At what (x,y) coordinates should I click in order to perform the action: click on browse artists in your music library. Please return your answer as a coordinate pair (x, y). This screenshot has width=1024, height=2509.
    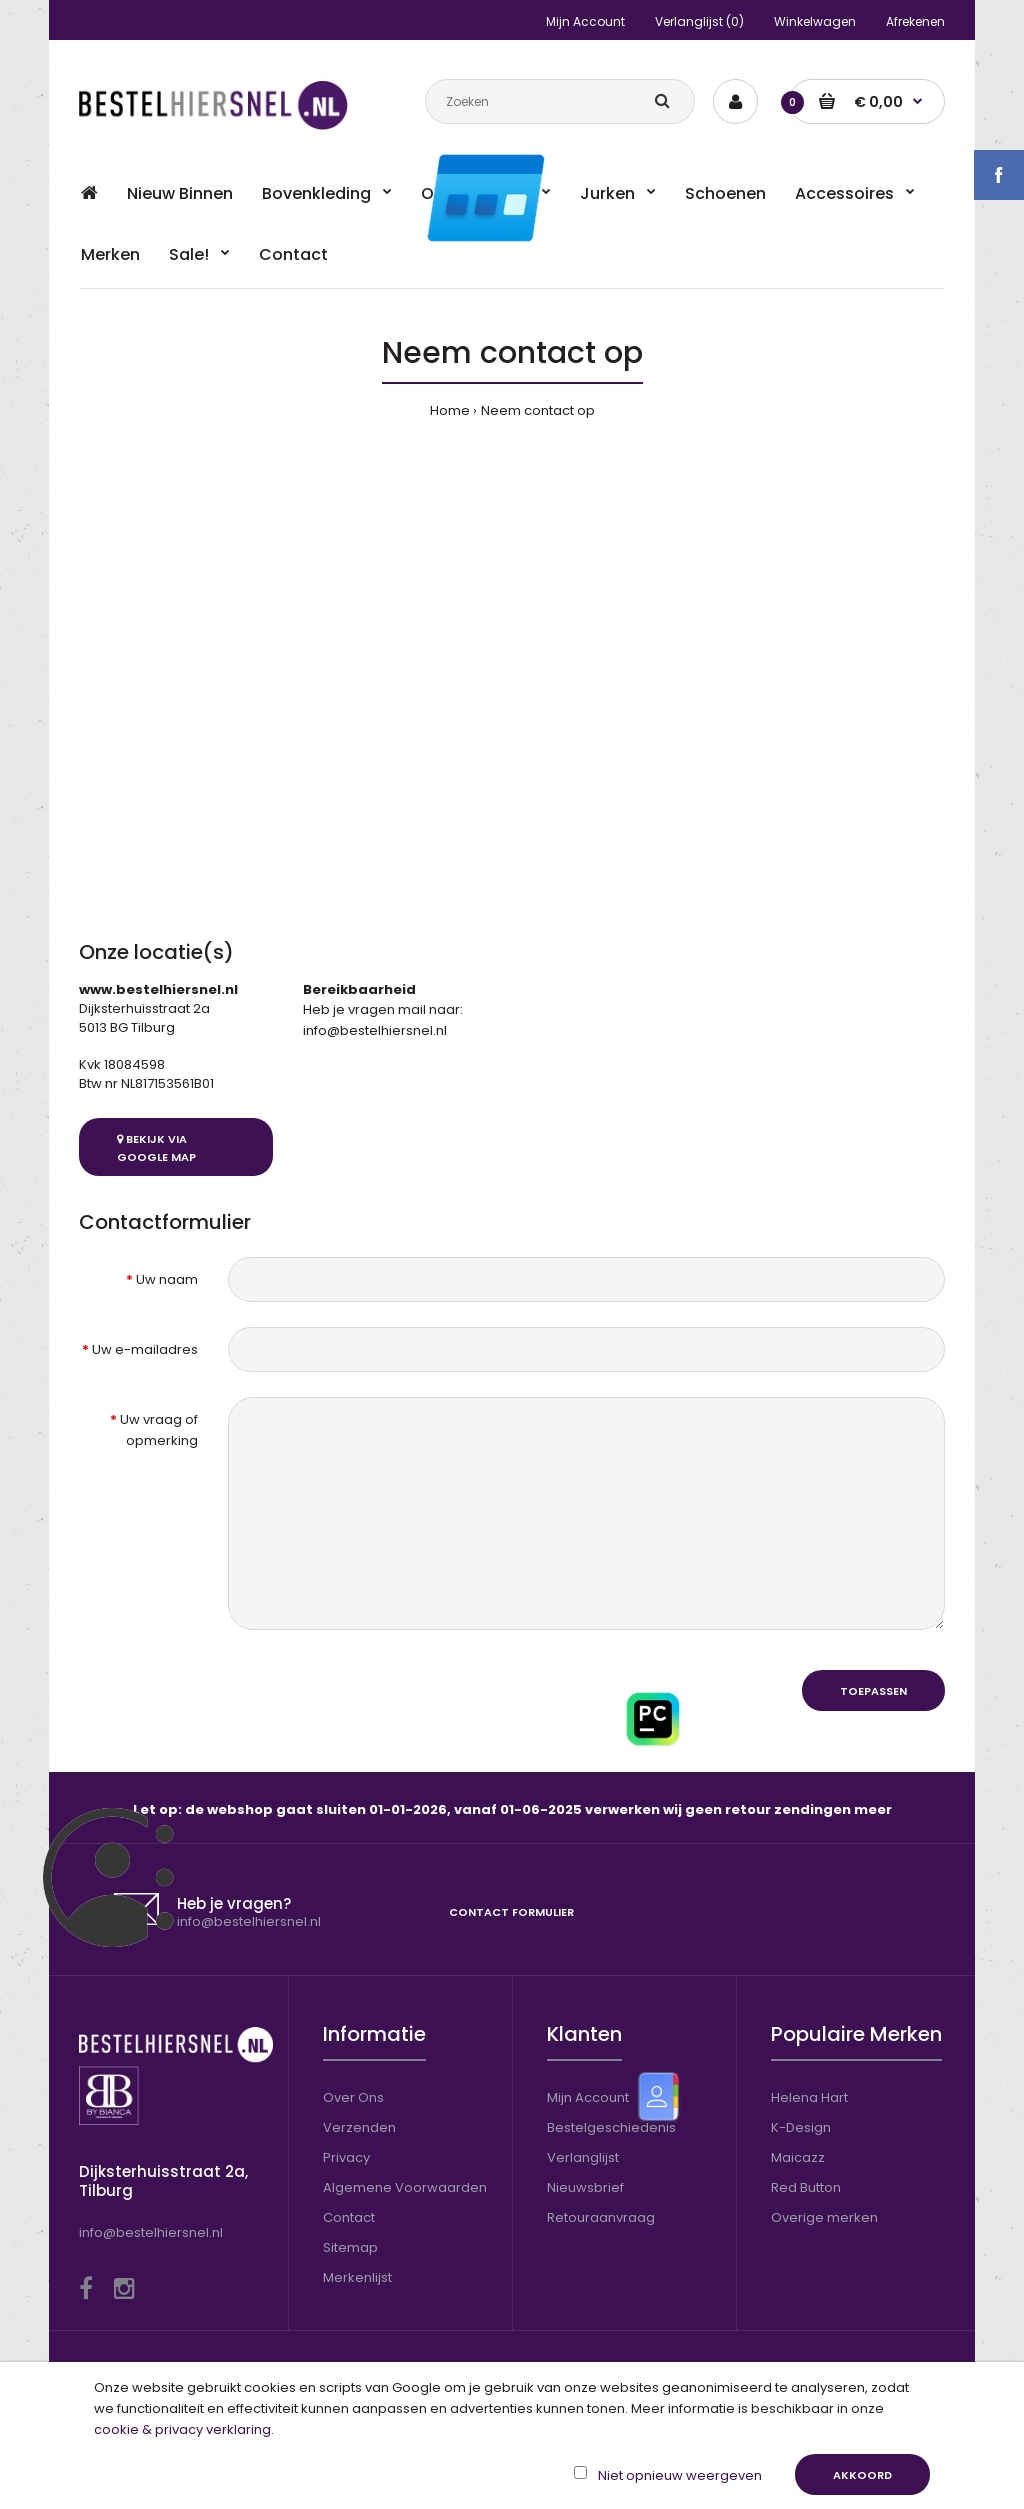
    Looking at the image, I should click on (112, 1877).